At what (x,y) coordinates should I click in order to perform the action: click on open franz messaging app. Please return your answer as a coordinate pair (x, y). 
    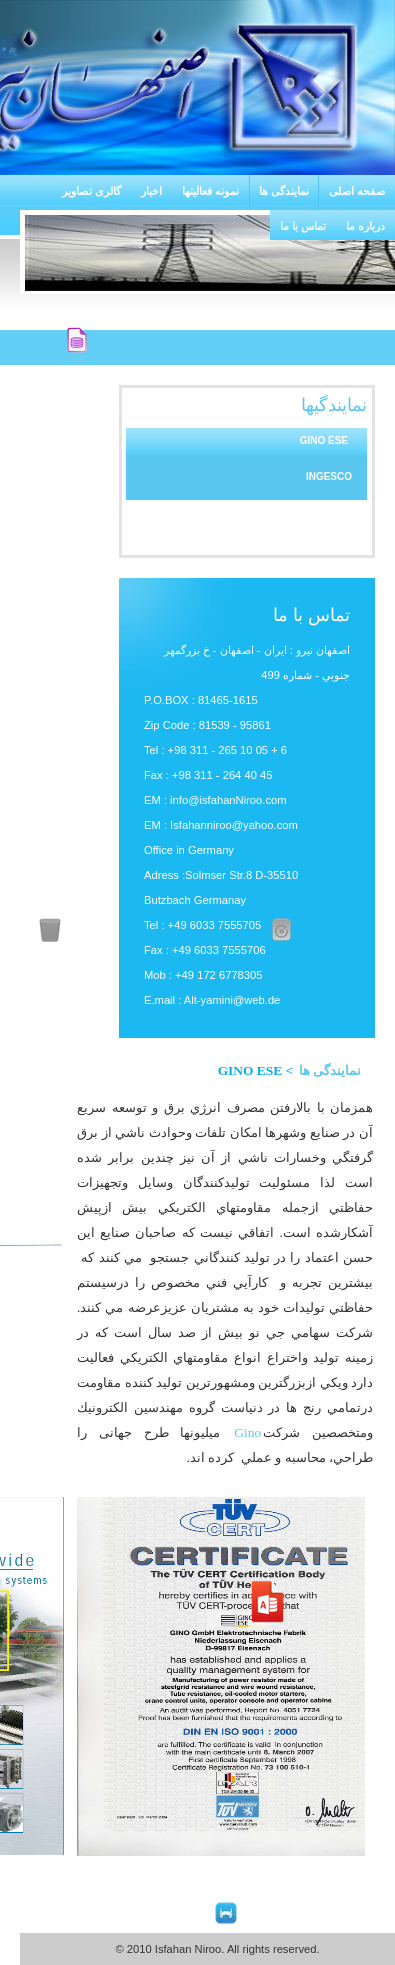
    Looking at the image, I should click on (226, 1913).